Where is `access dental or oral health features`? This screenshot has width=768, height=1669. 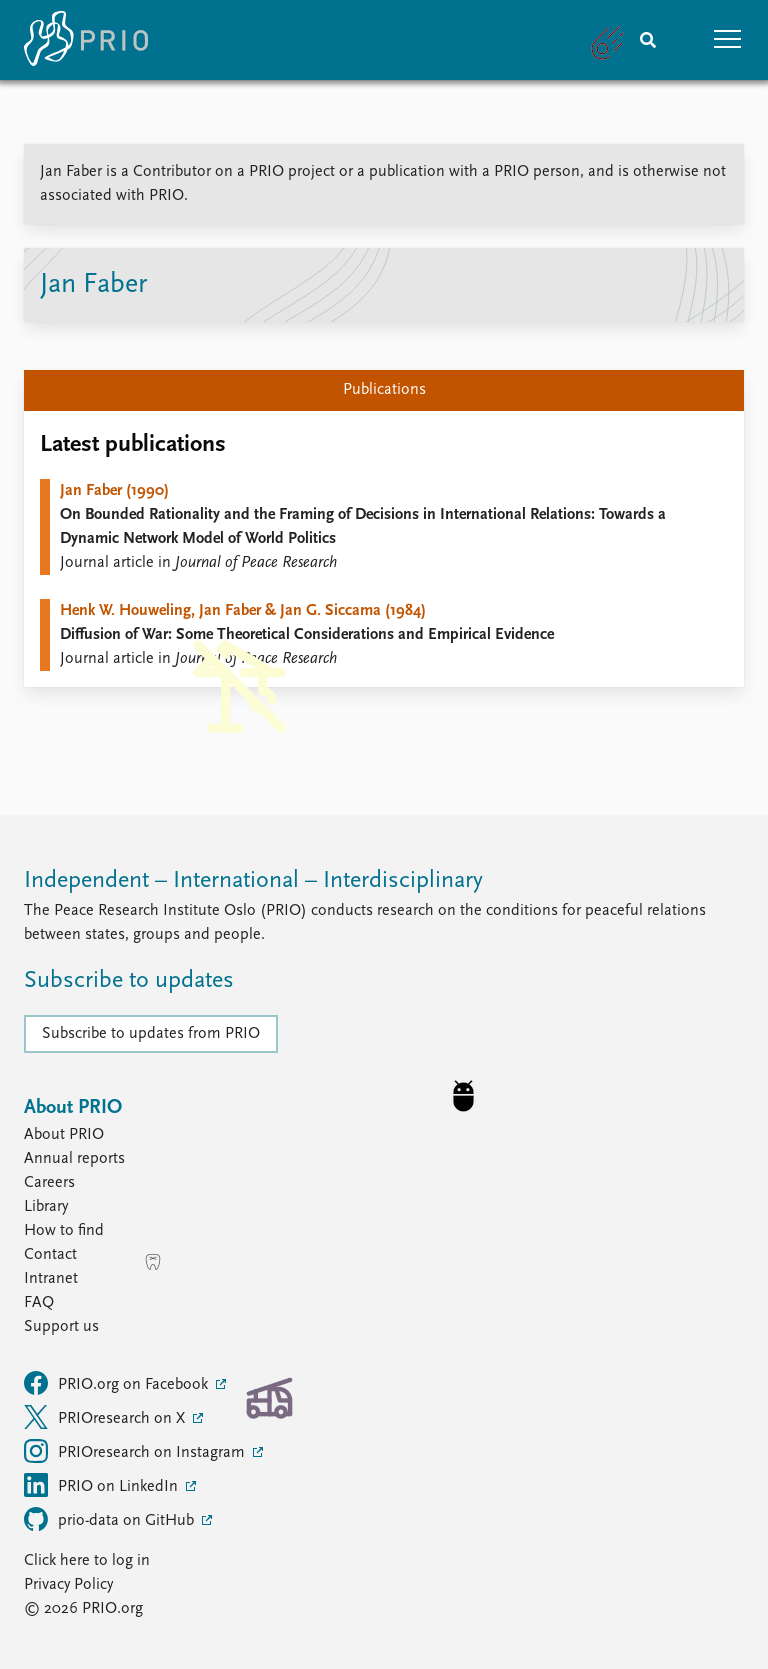 access dental or oral health features is located at coordinates (153, 1262).